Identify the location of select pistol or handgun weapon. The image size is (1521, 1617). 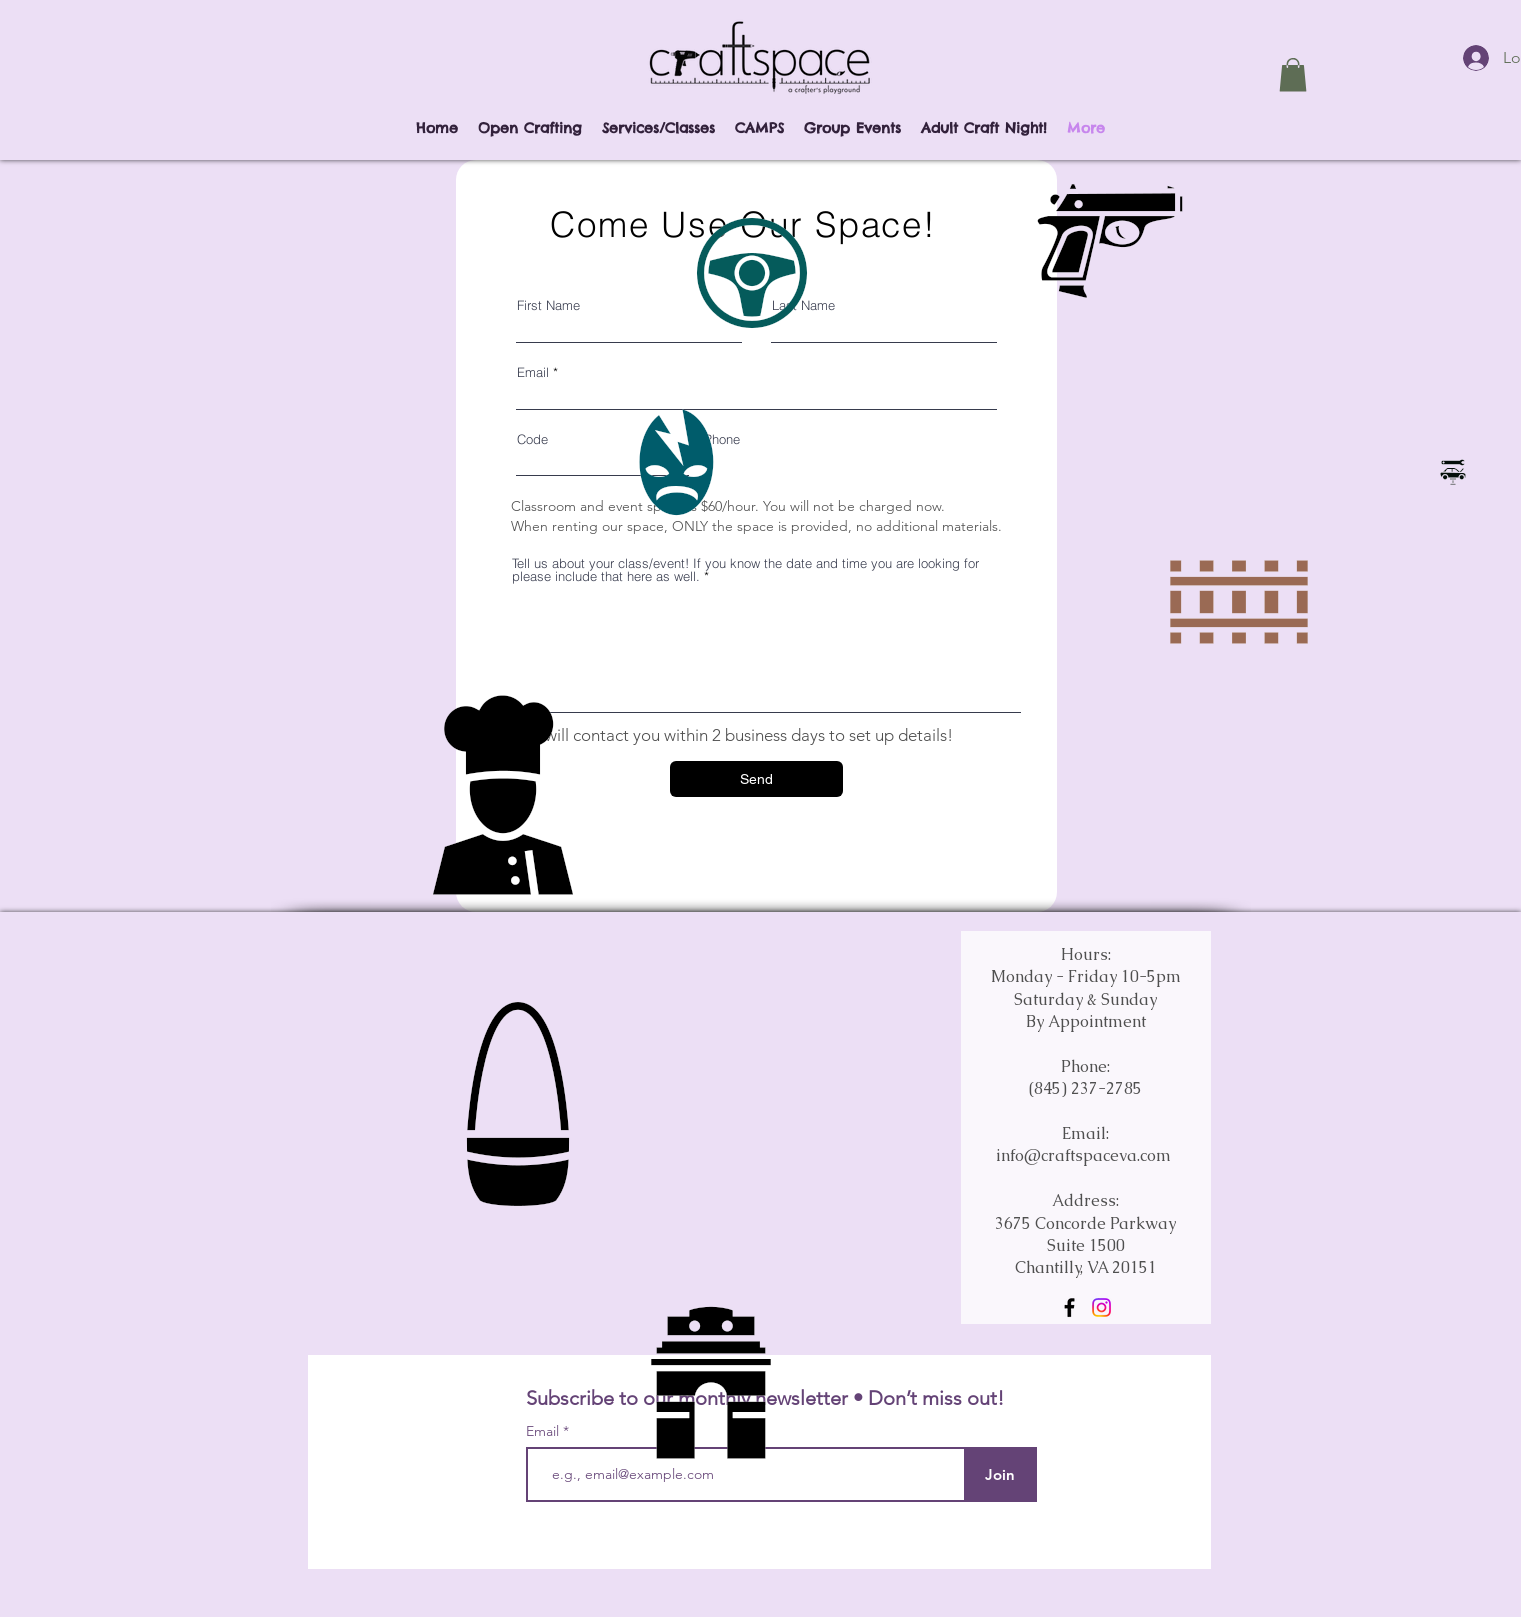
(1110, 241).